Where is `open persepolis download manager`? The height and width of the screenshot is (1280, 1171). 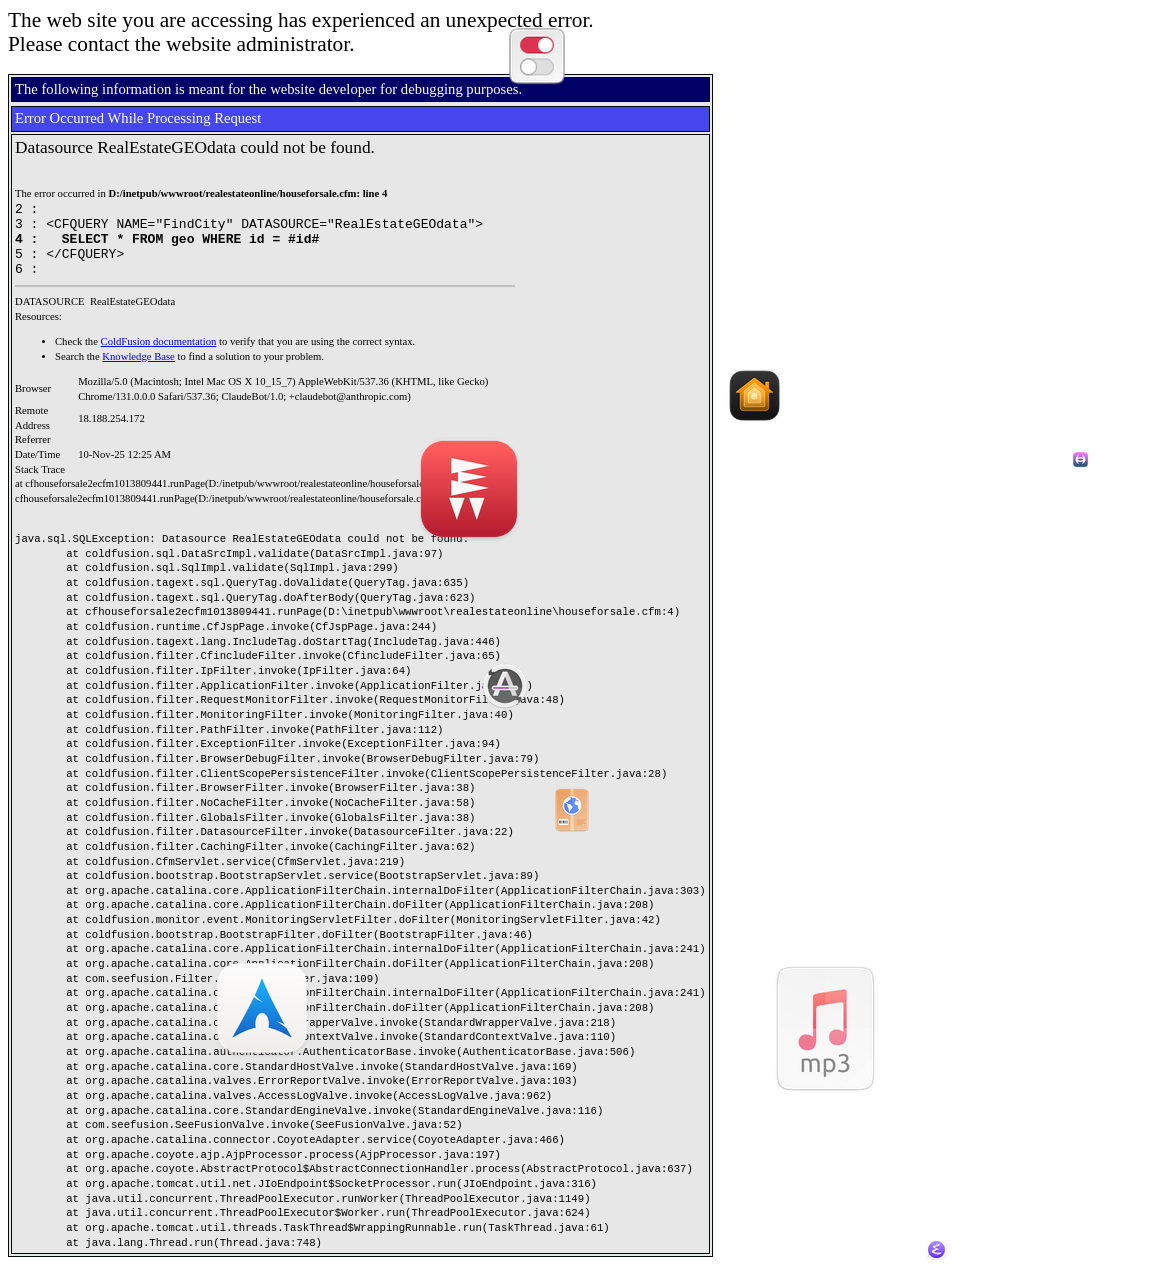
open persepolis download manager is located at coordinates (469, 489).